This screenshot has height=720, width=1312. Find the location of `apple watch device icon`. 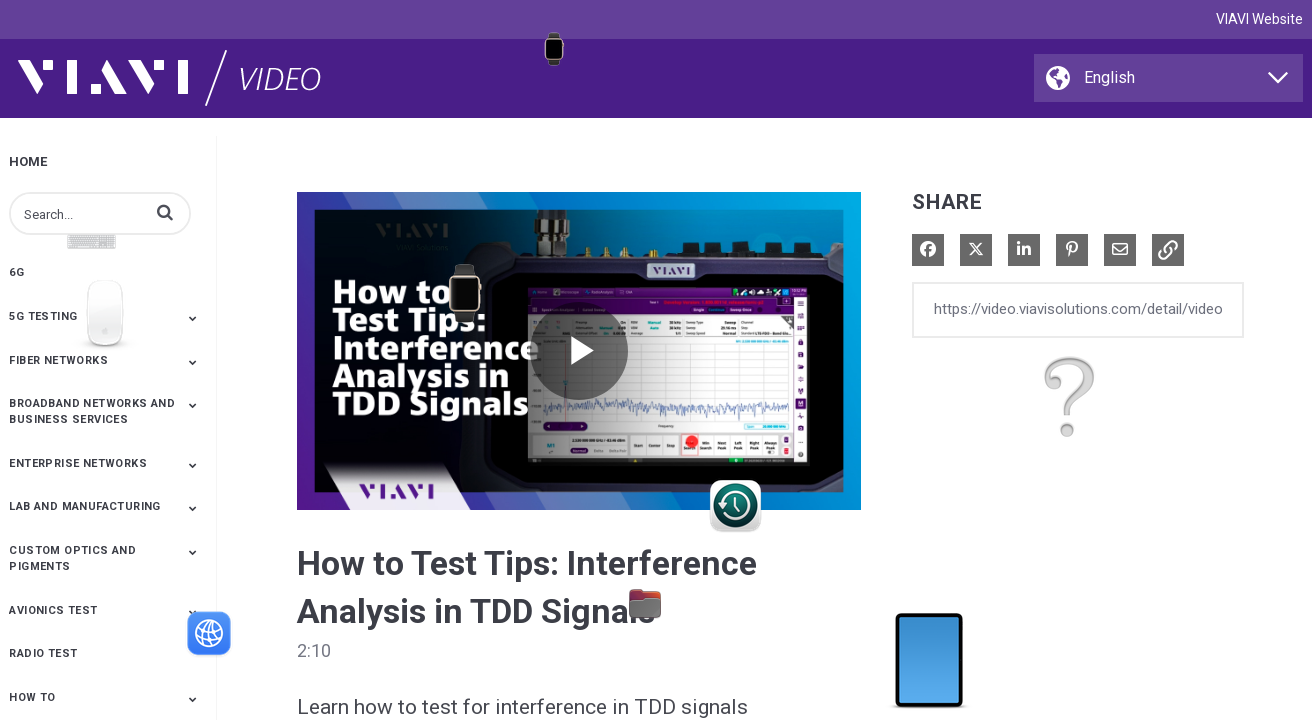

apple watch device icon is located at coordinates (464, 293).